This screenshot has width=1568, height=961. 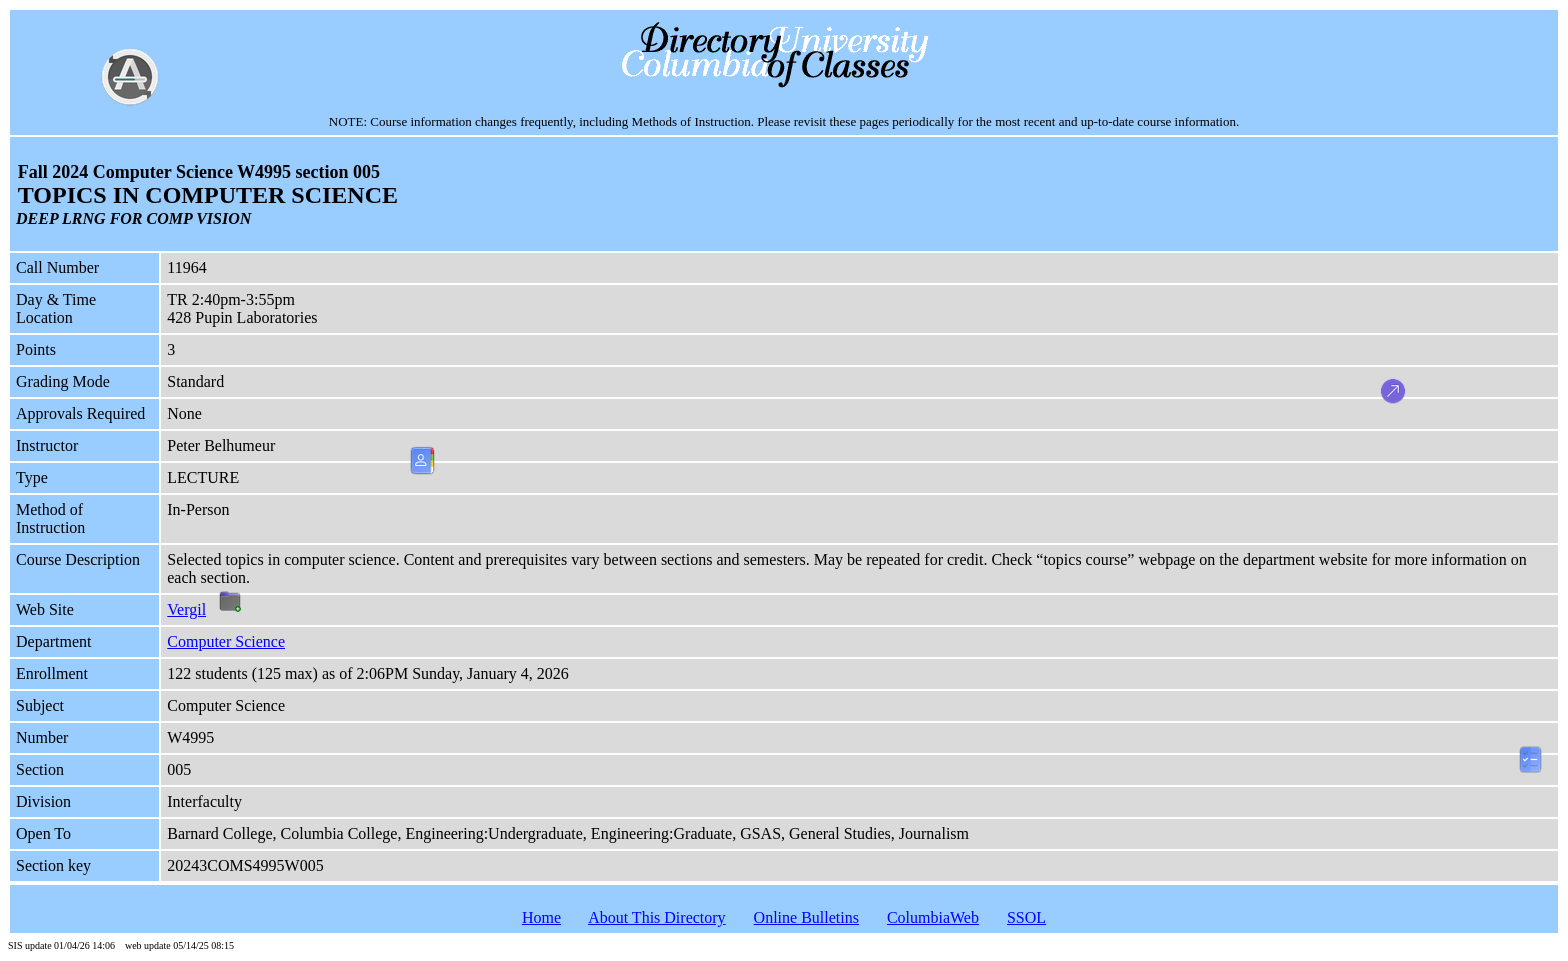 I want to click on create a new folder, so click(x=230, y=601).